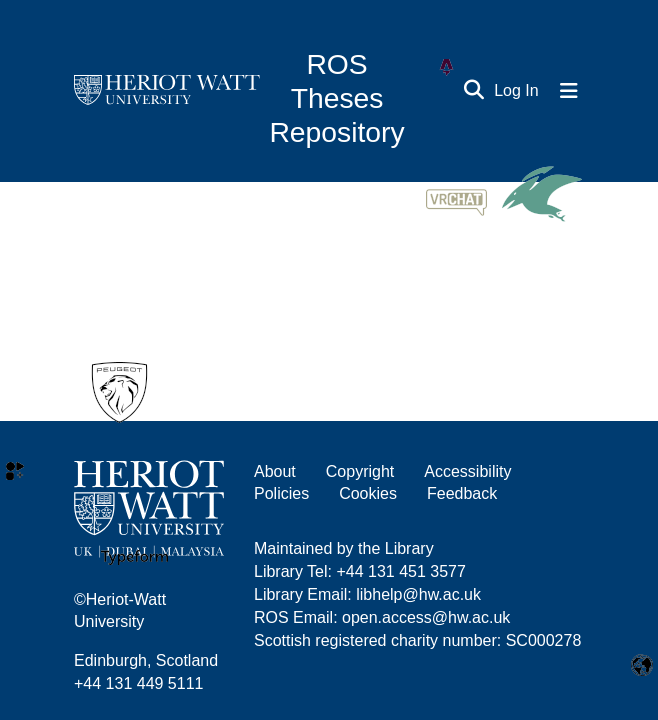  I want to click on Typeform logo, so click(134, 557).